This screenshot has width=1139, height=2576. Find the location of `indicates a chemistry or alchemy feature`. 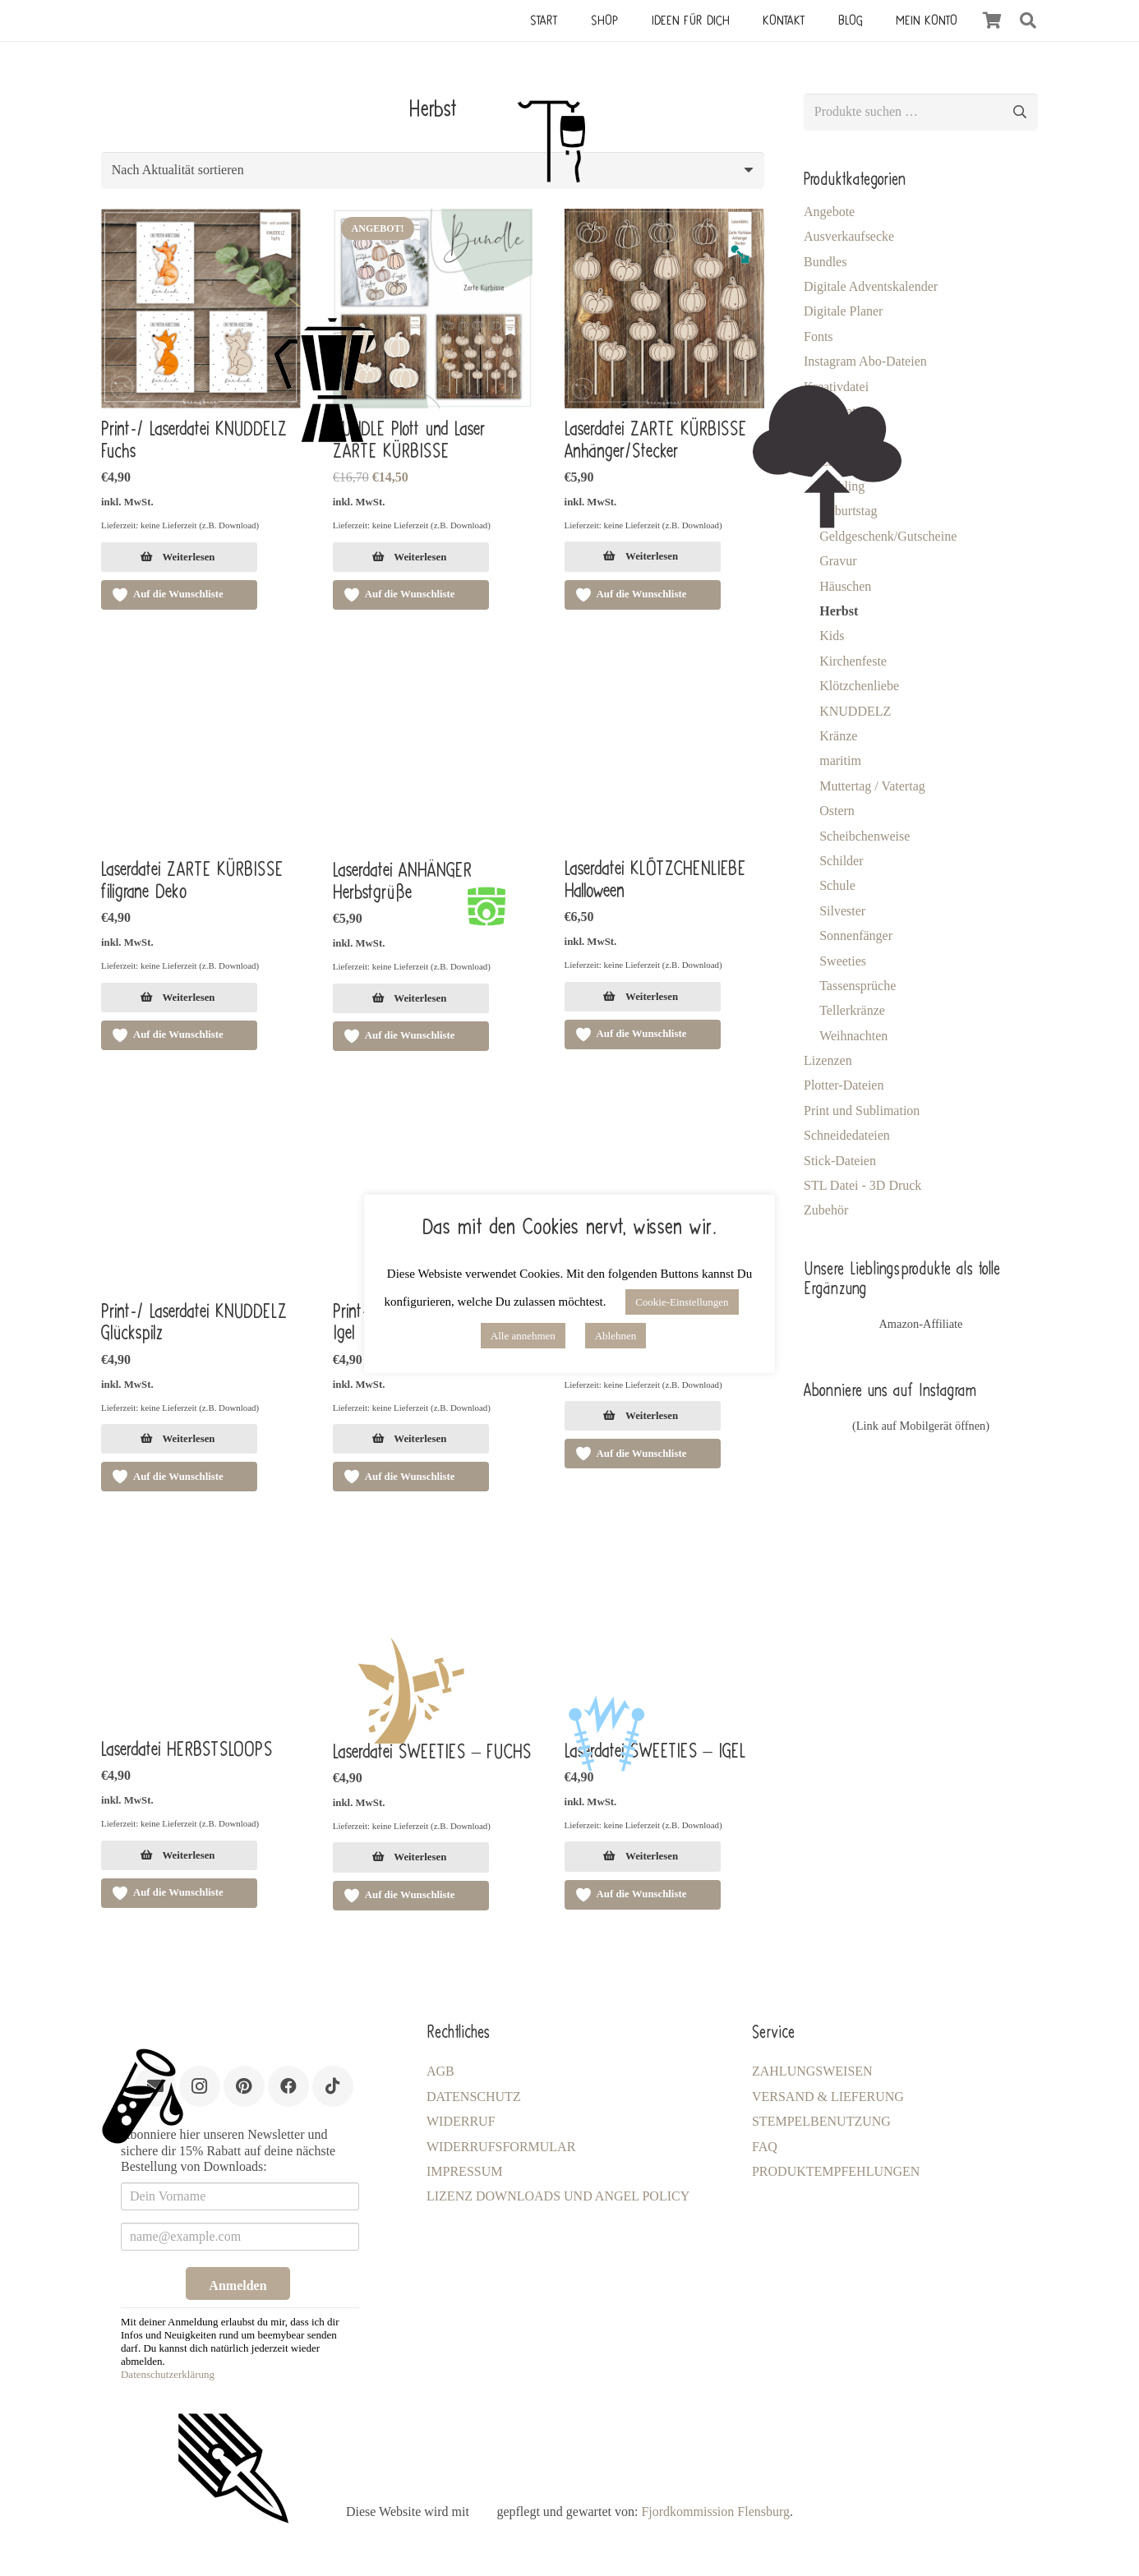

indicates a chemistry or alchemy feature is located at coordinates (139, 2096).